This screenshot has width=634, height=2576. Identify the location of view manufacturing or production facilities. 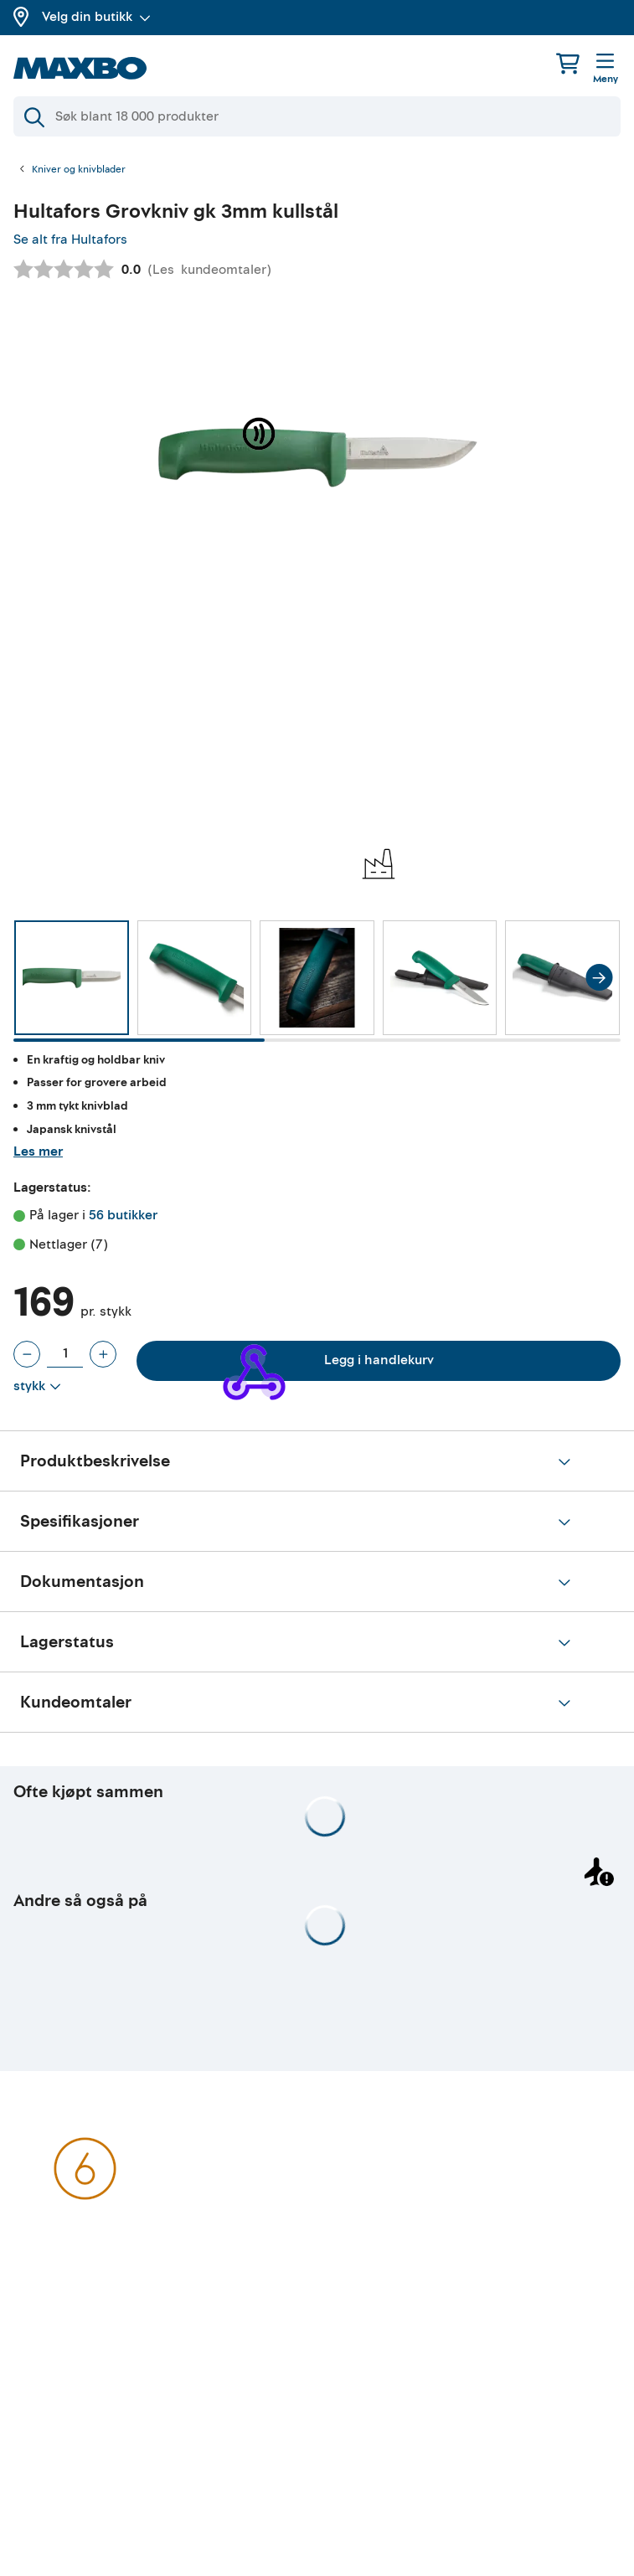
(379, 865).